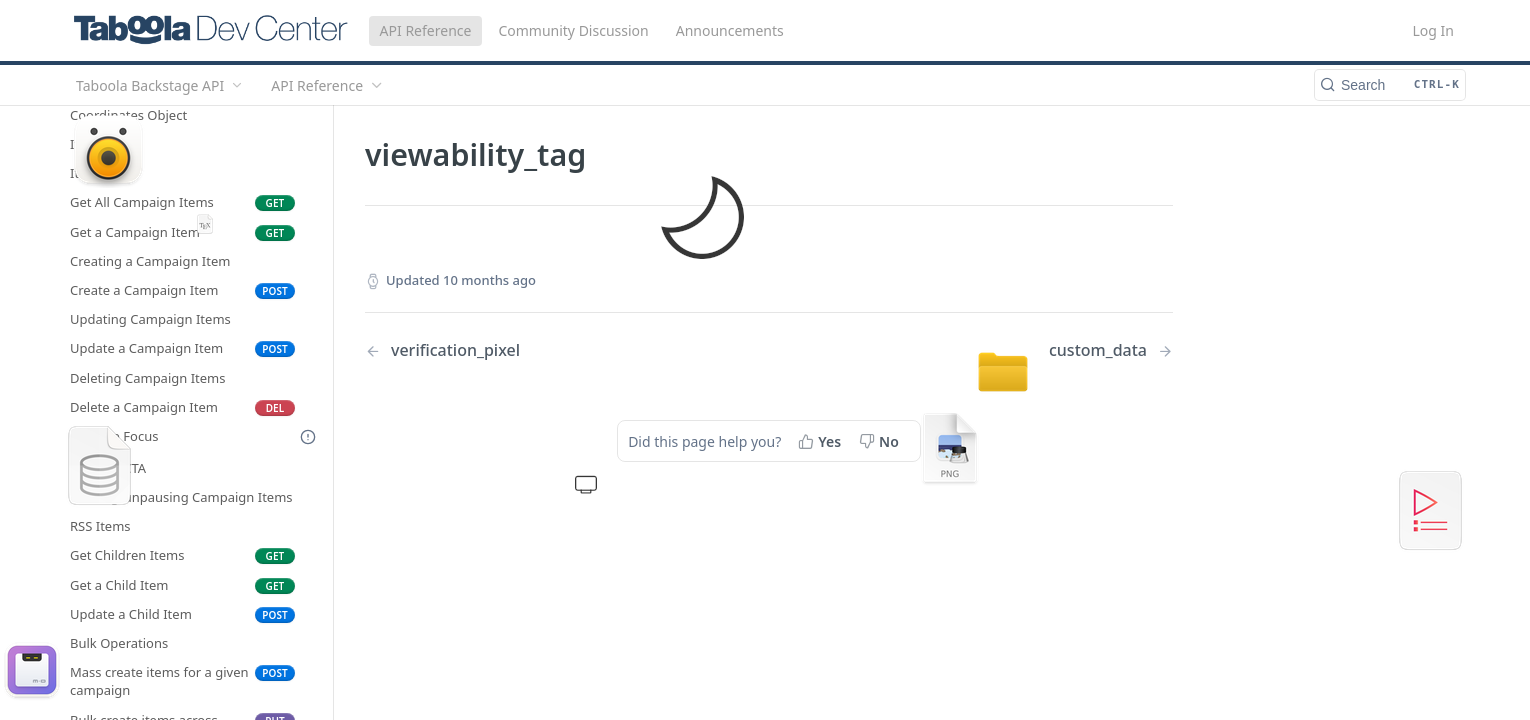 The height and width of the screenshot is (720, 1530). I want to click on a LaTeX or TeX document file, so click(205, 224).